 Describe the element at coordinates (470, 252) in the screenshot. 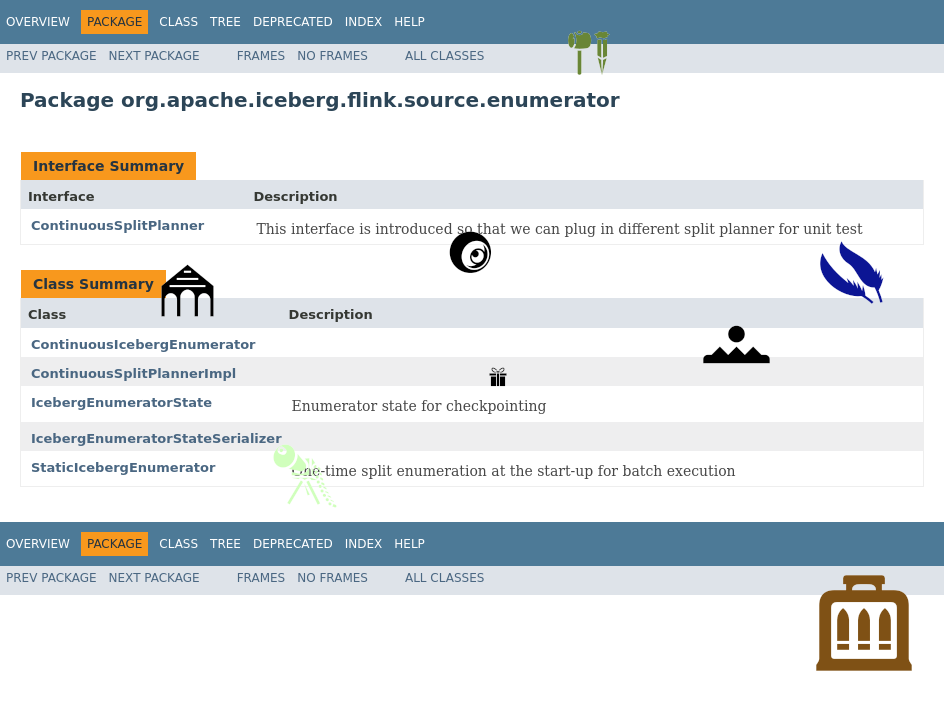

I see `toggle visibility or show/hide content` at that location.